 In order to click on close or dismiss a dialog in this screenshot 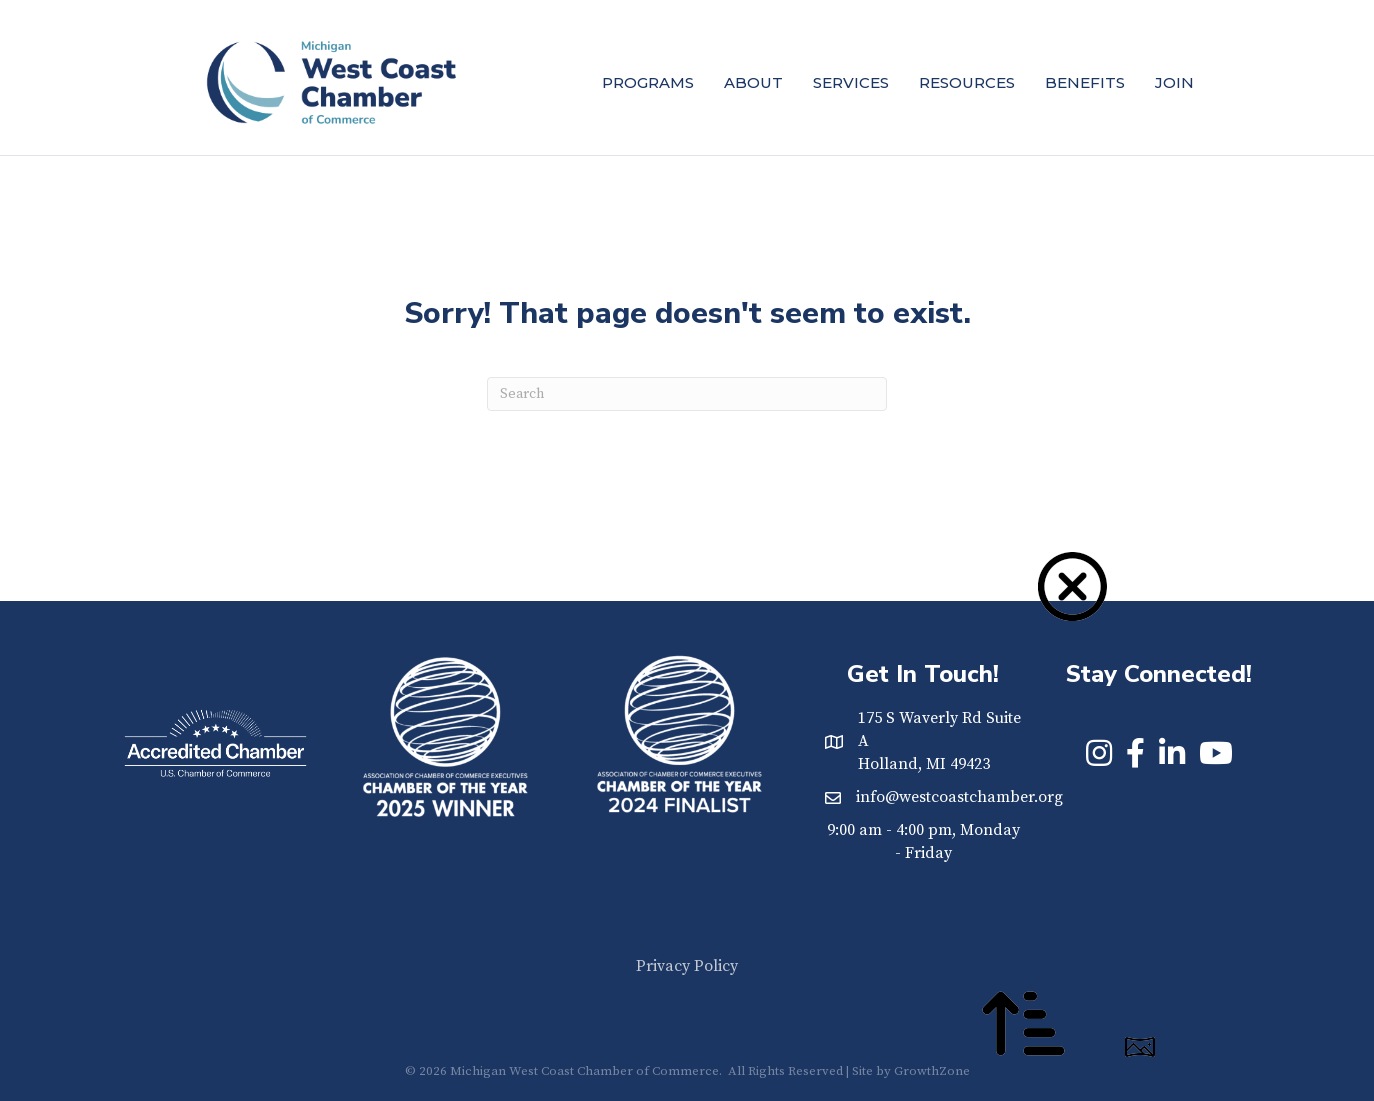, I will do `click(1072, 586)`.